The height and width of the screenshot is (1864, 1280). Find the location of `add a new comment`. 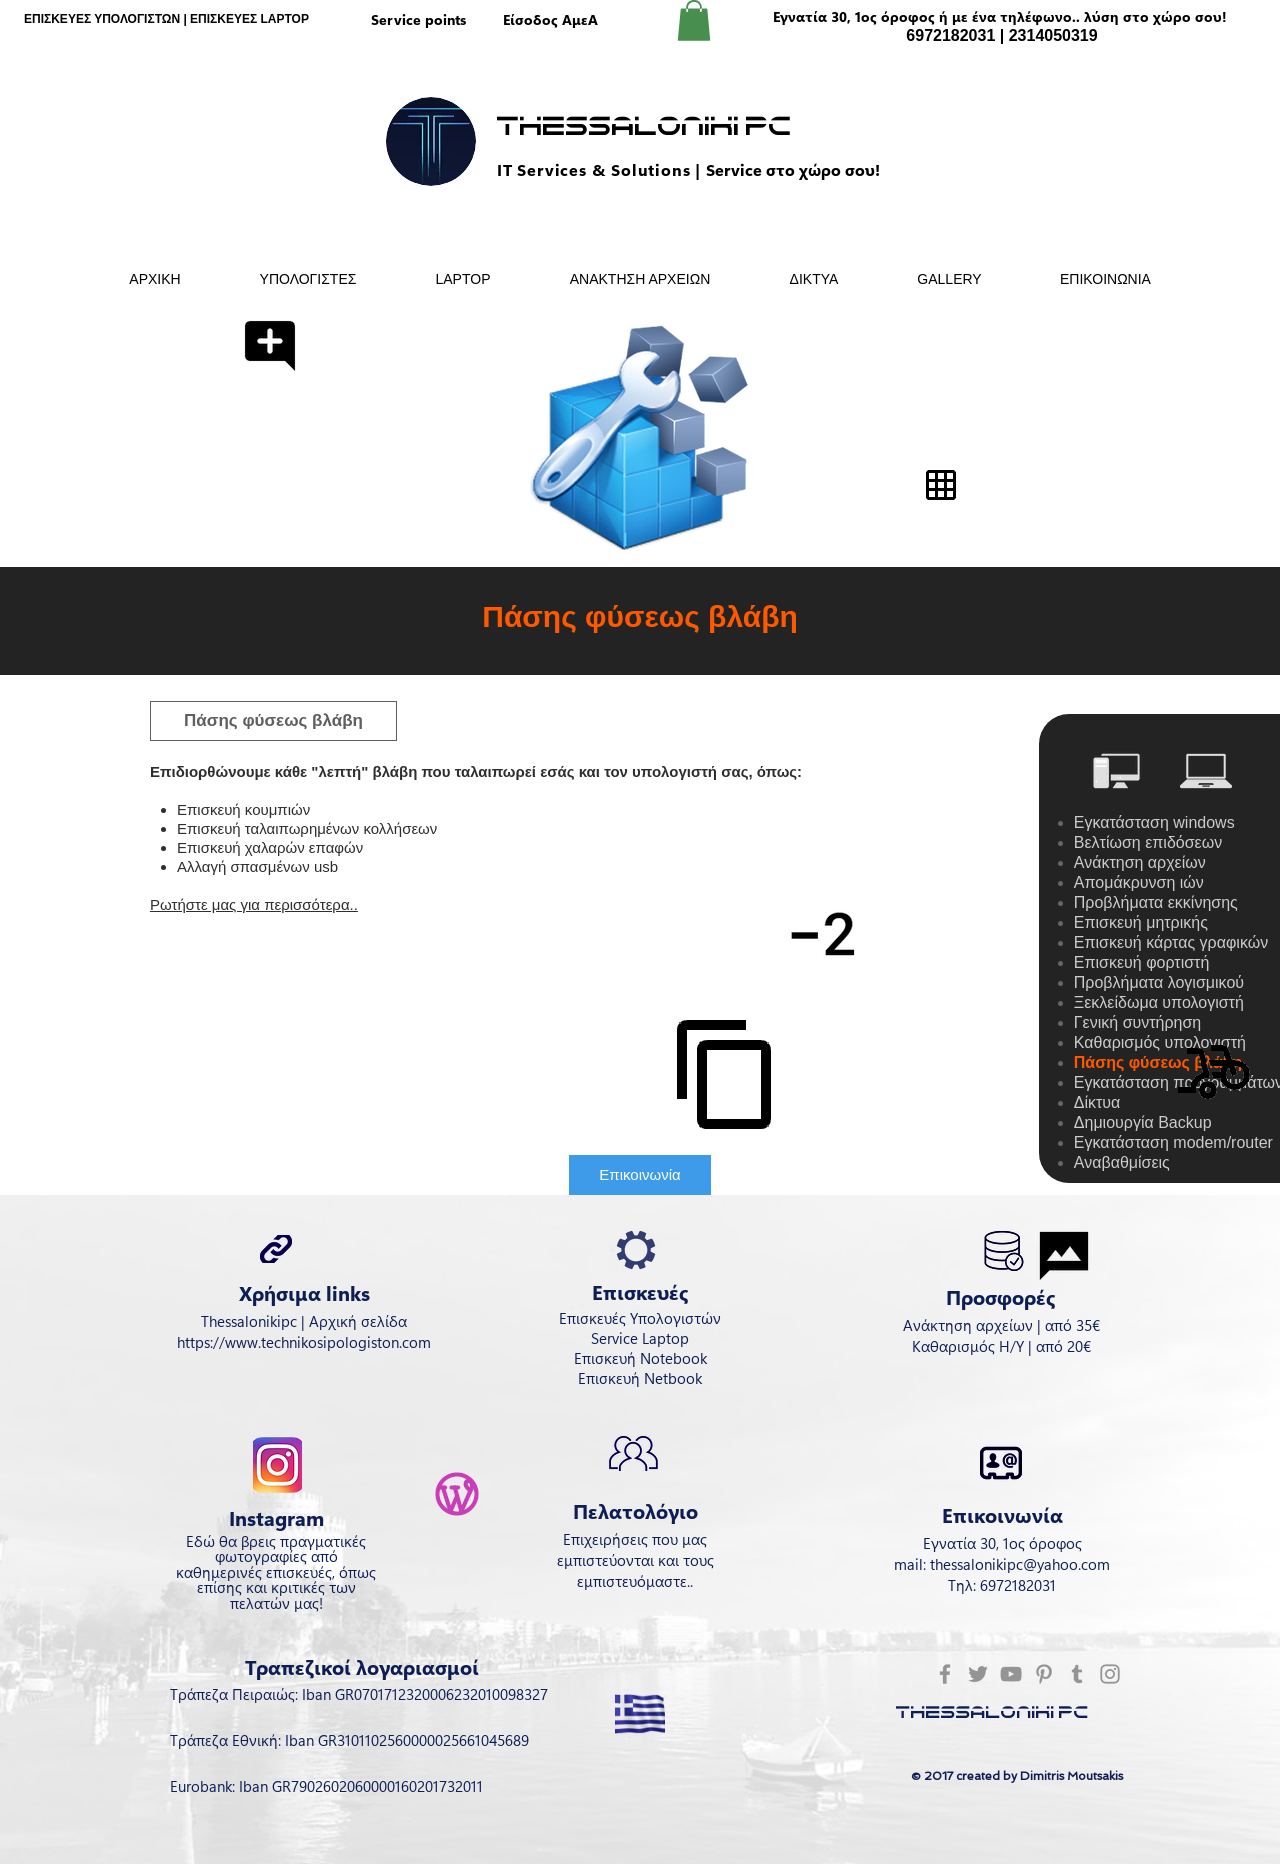

add a new comment is located at coordinates (270, 346).